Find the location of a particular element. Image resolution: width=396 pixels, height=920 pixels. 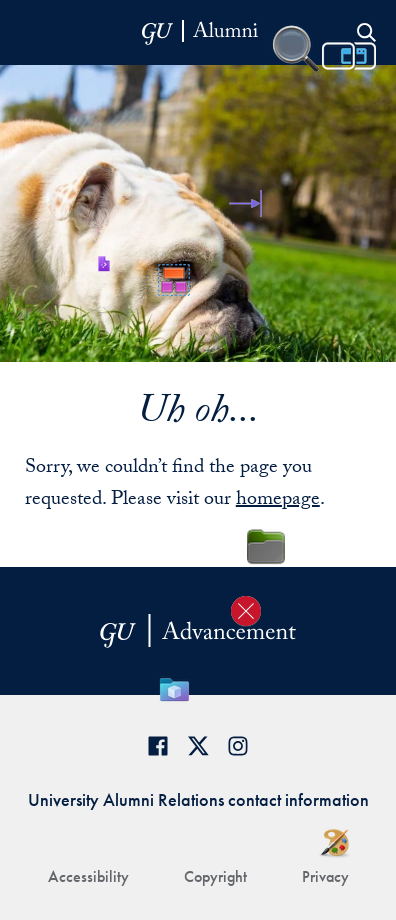

open the 3D objects folder is located at coordinates (174, 690).